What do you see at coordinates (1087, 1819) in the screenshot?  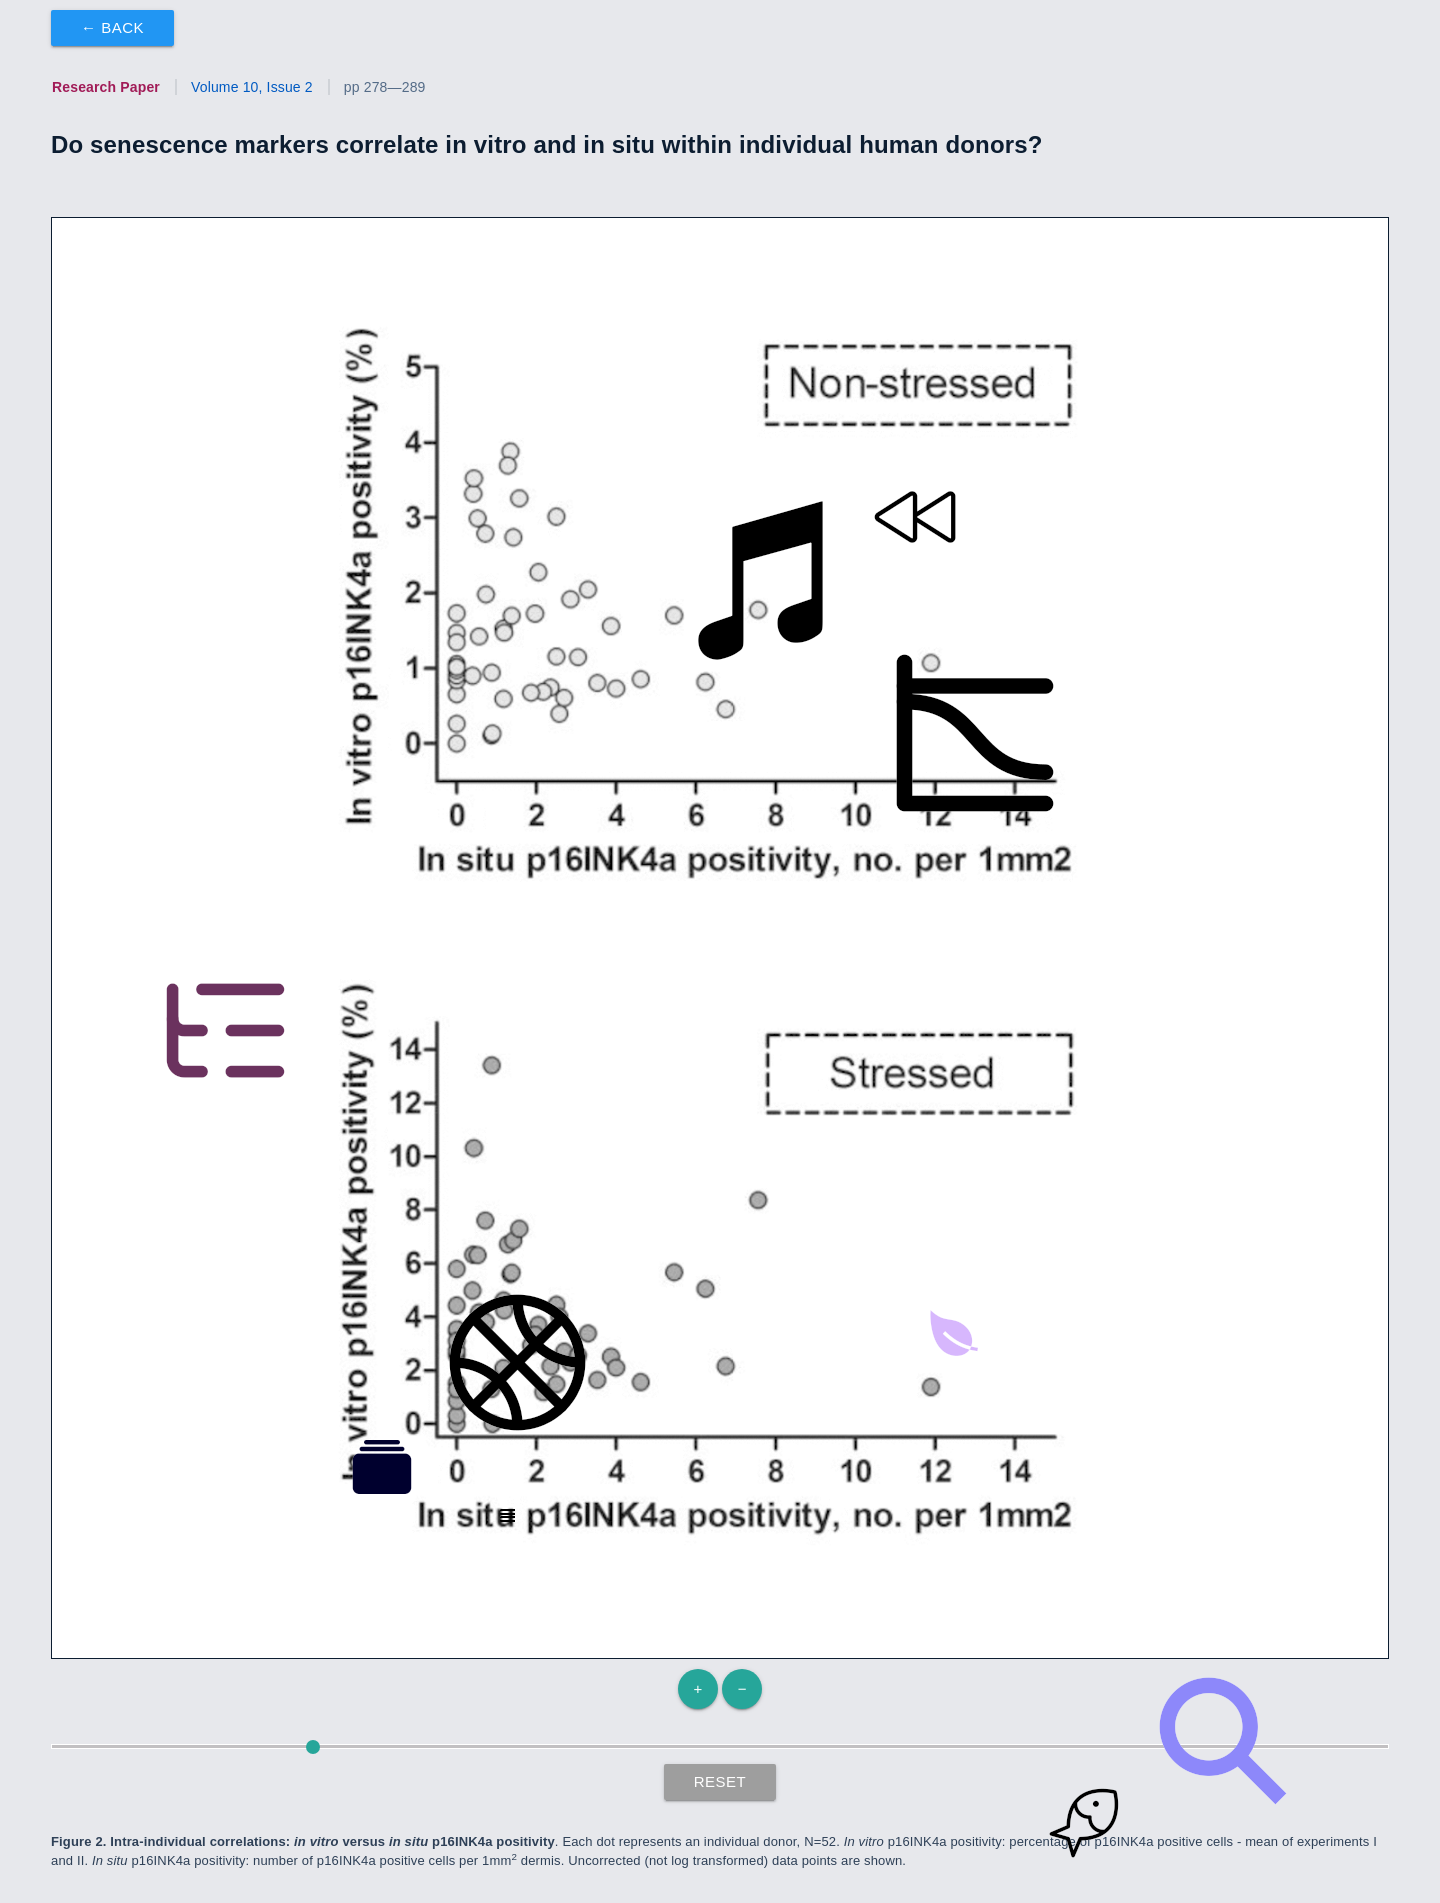 I see `browse seafood or fish-related content` at bounding box center [1087, 1819].